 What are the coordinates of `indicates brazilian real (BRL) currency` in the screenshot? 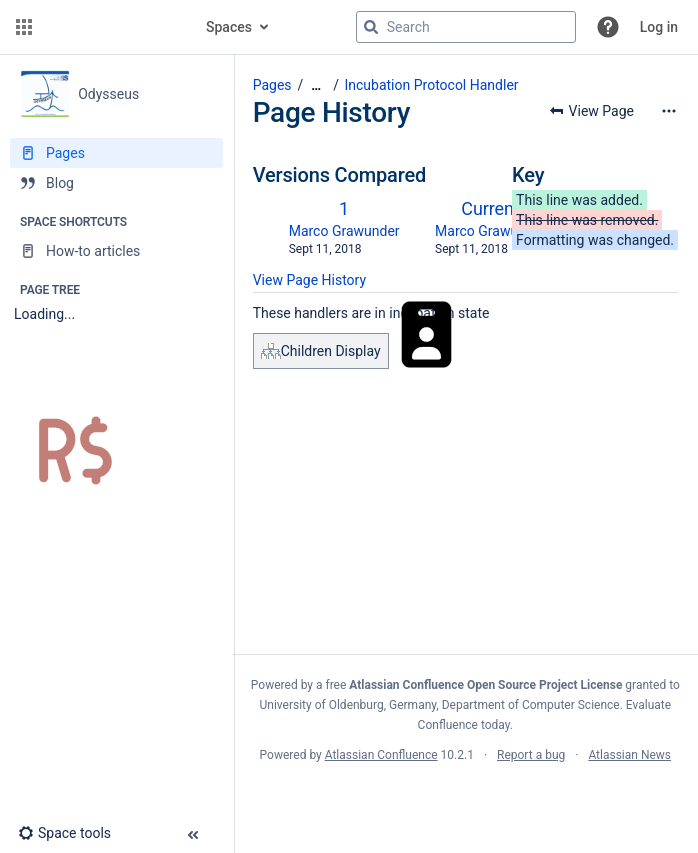 It's located at (75, 450).